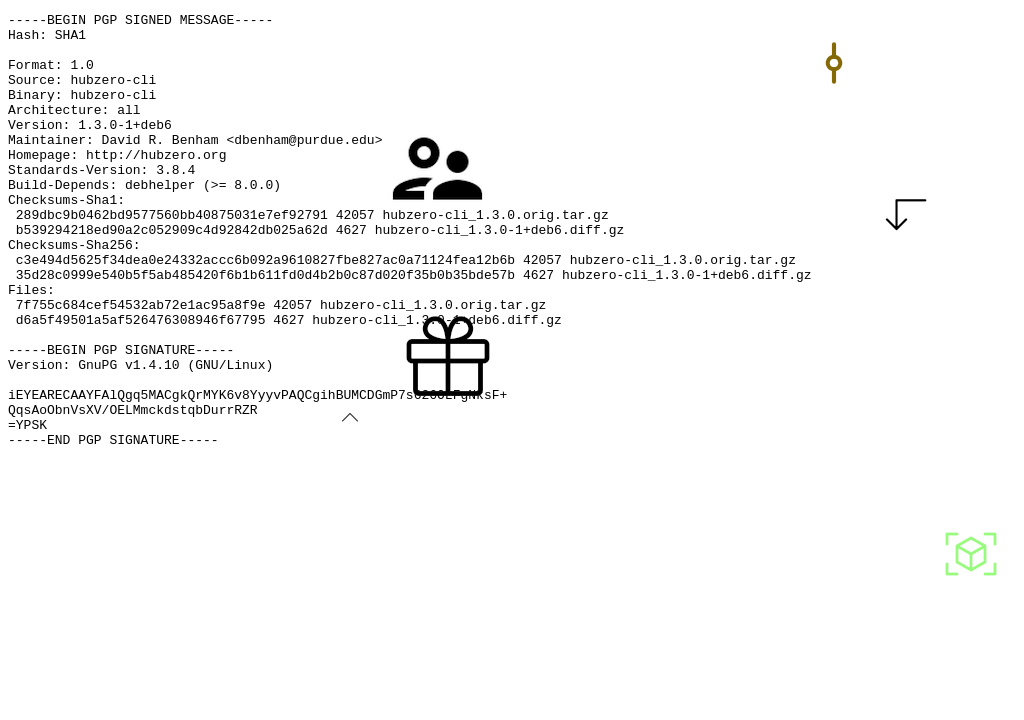 The height and width of the screenshot is (720, 1024). Describe the element at coordinates (971, 554) in the screenshot. I see `scan or capture a 3D object` at that location.